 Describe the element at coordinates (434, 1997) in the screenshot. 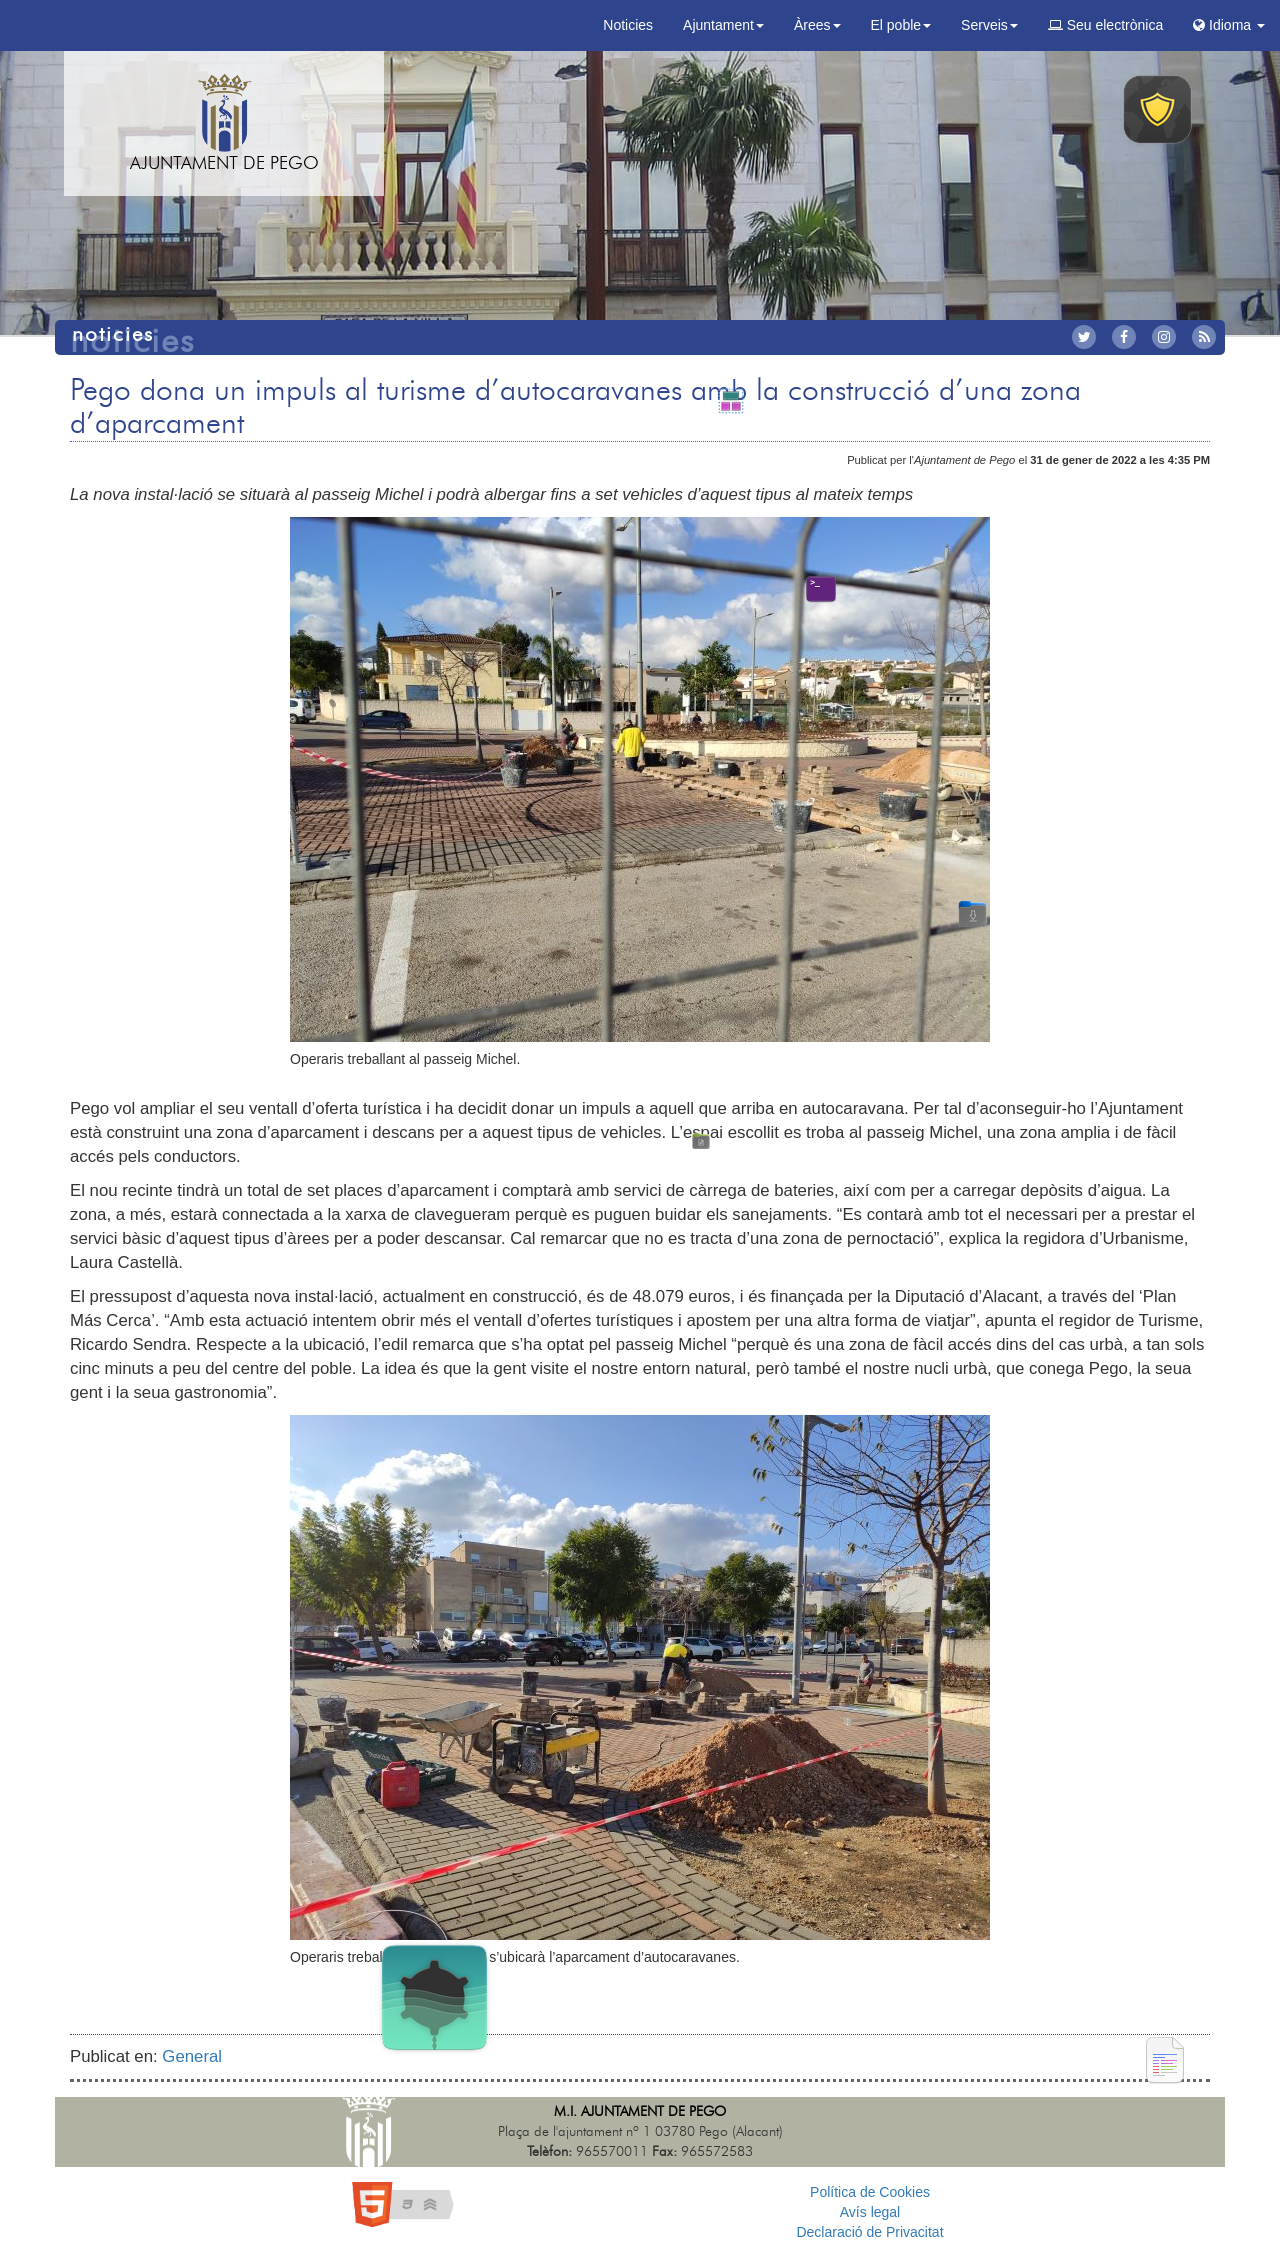

I see `launch gnome mines game` at that location.